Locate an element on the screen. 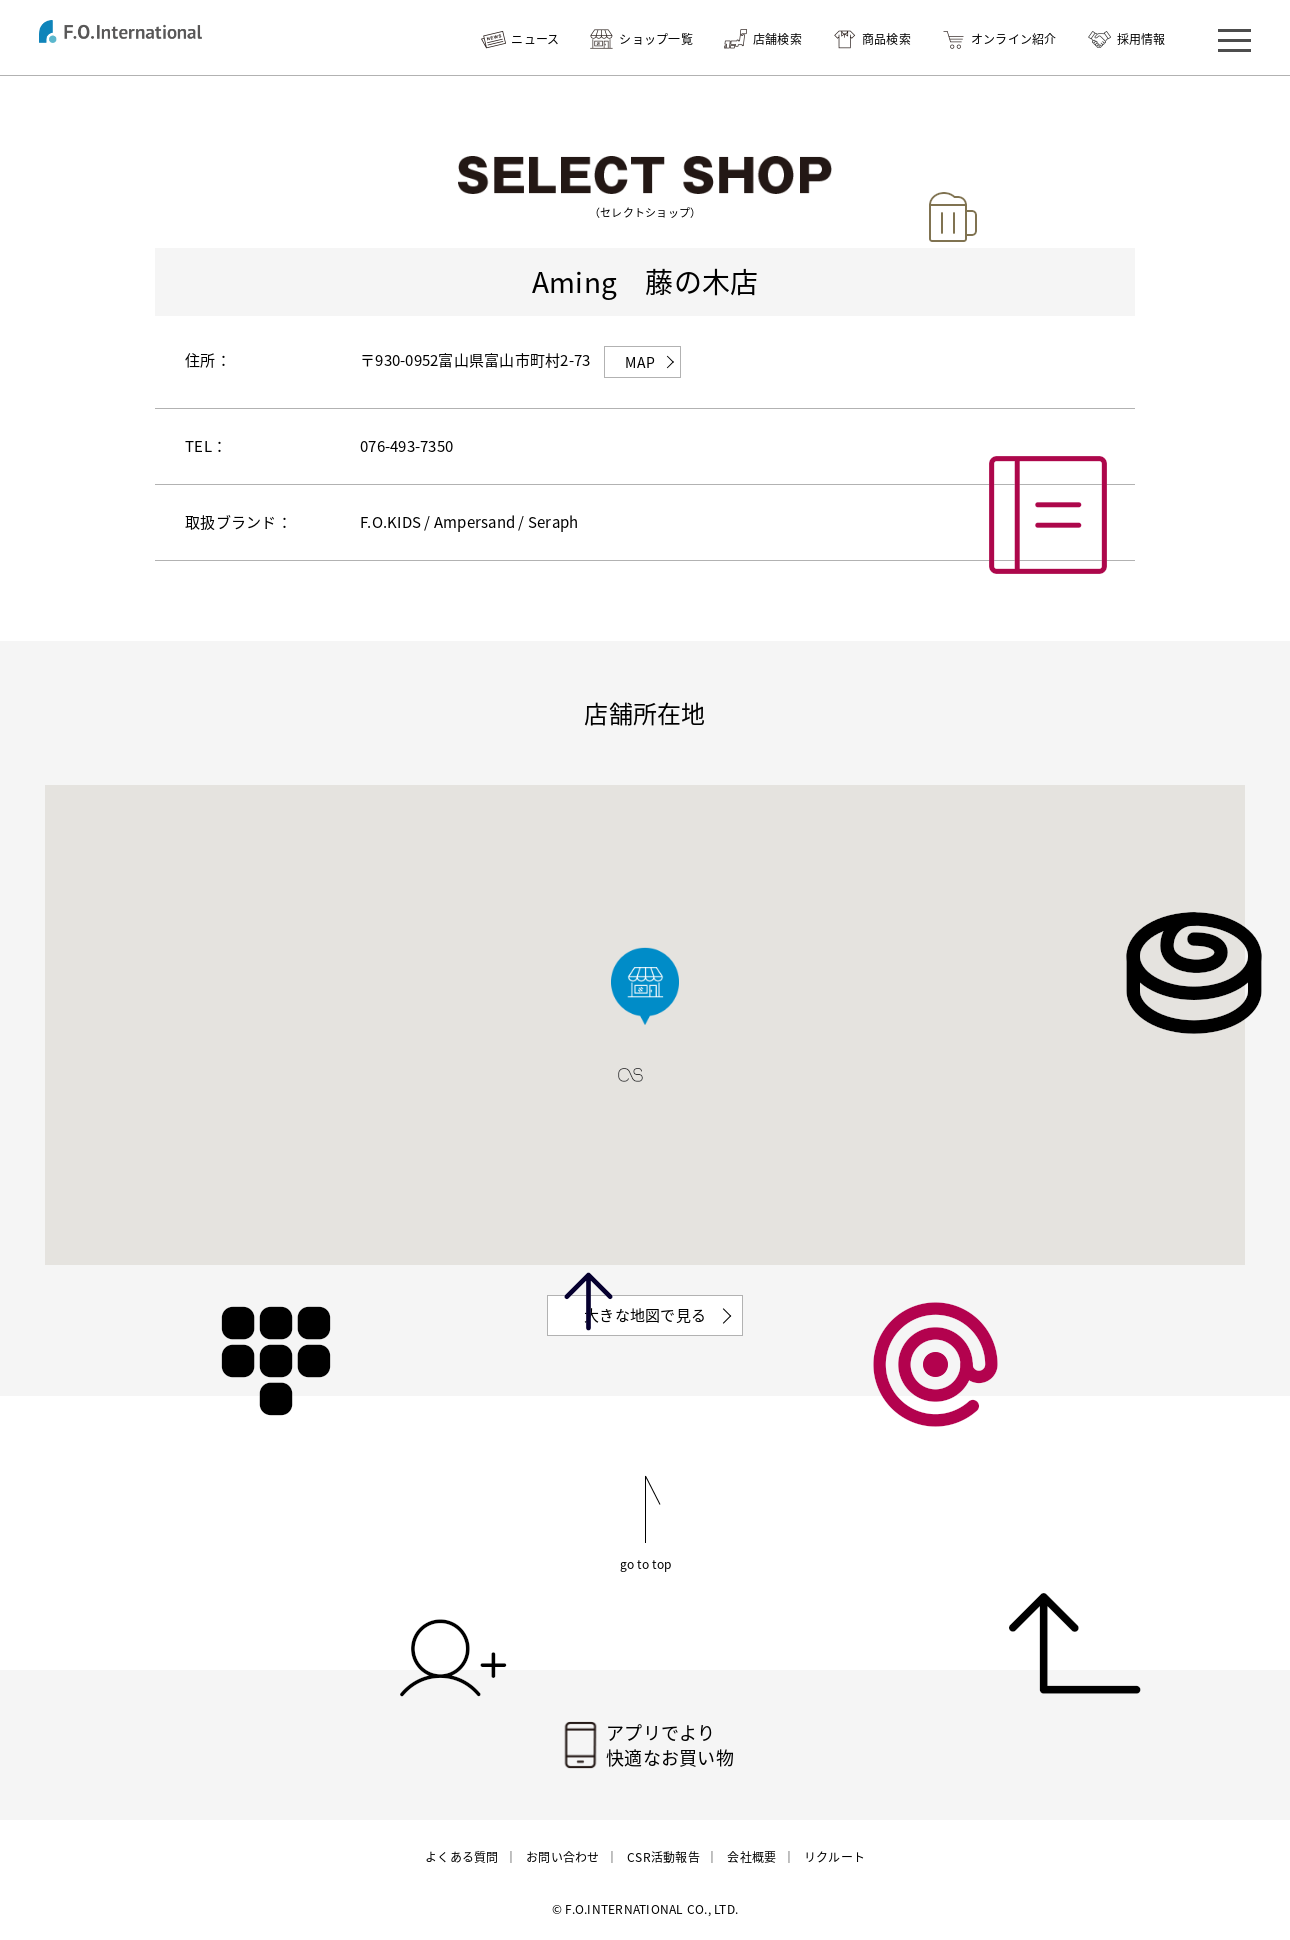  open notebook or notes app is located at coordinates (1048, 515).